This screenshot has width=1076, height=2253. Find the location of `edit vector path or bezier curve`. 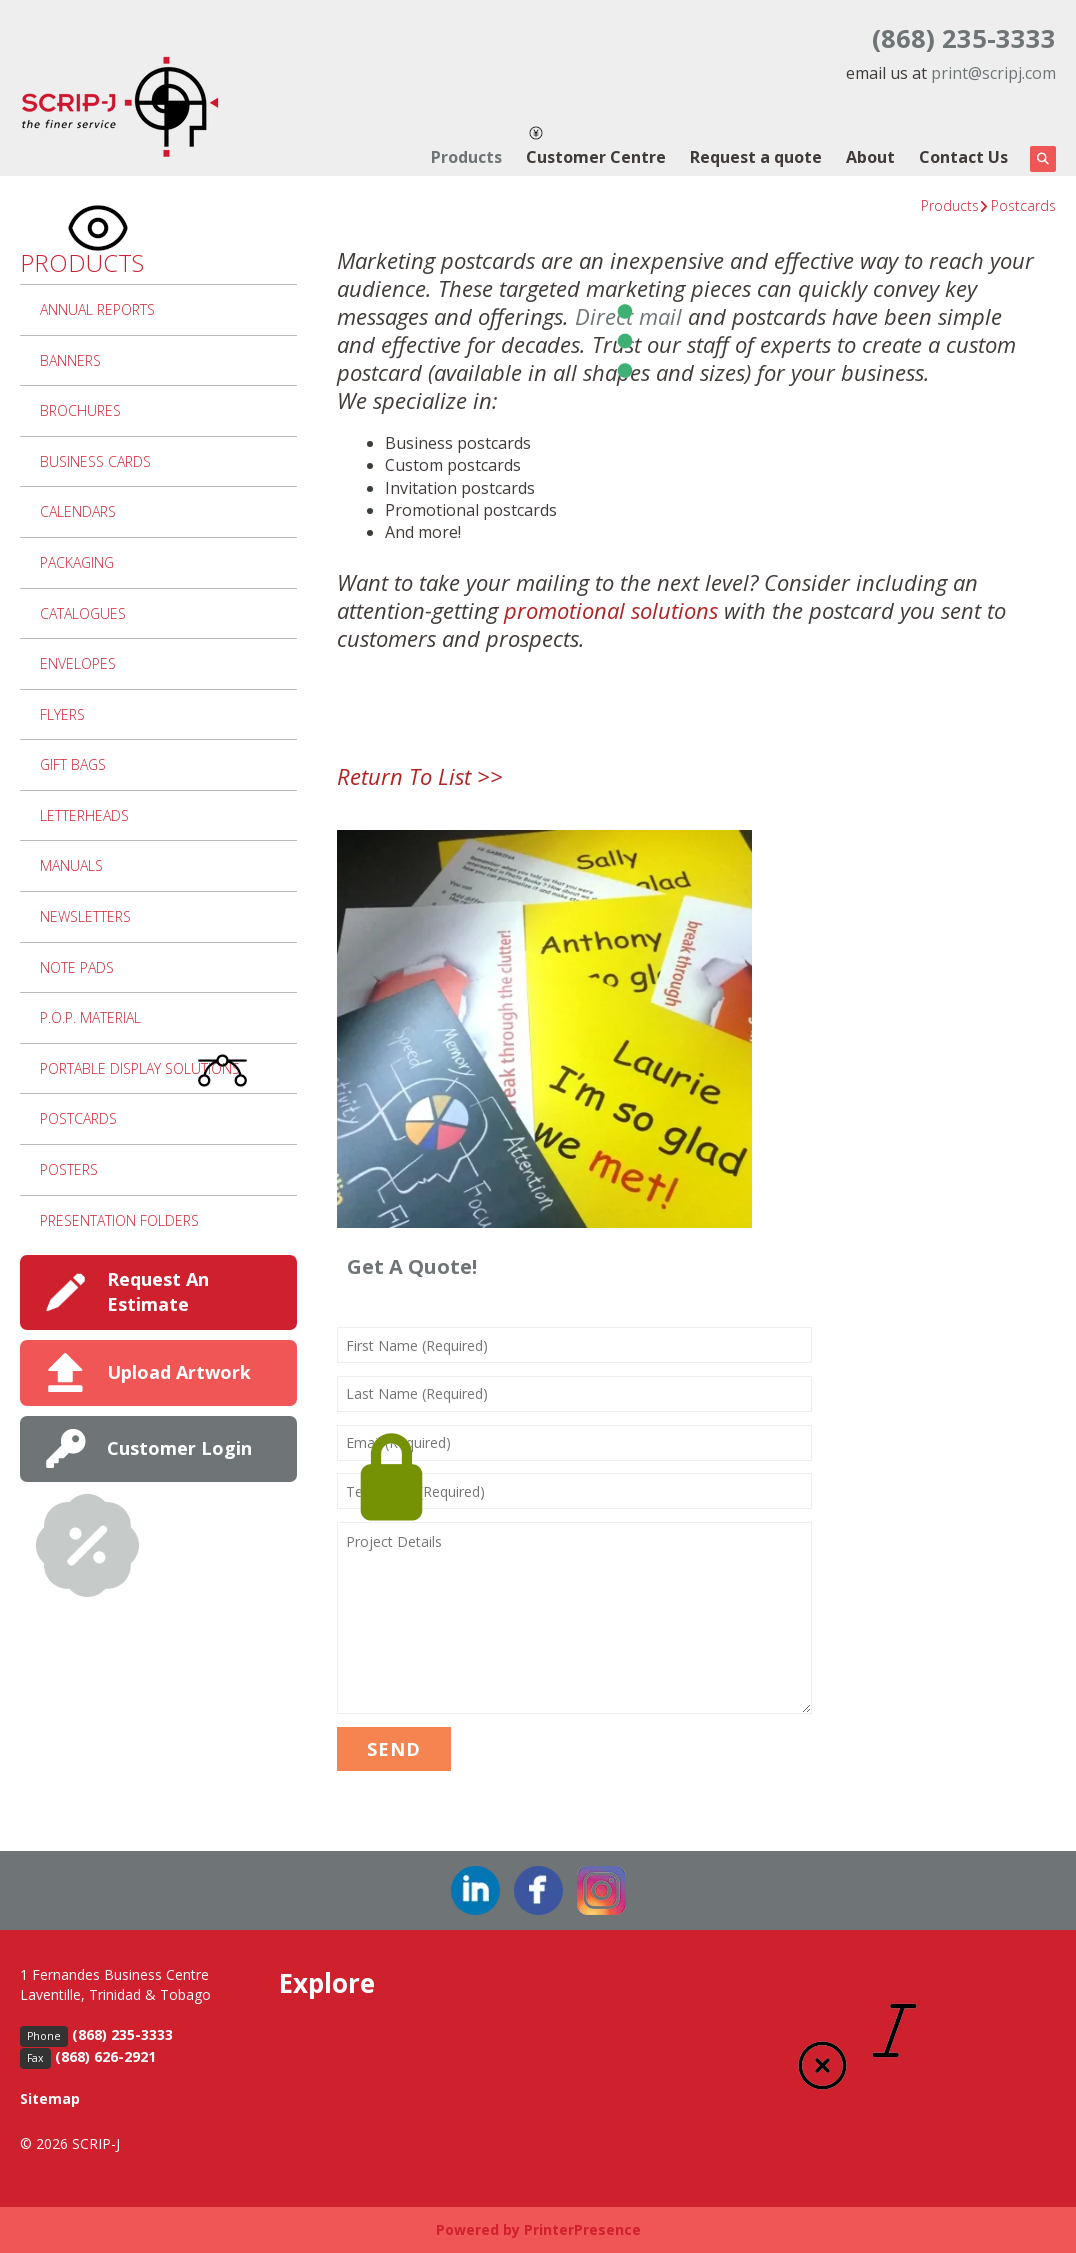

edit vector path or bezier curve is located at coordinates (222, 1070).